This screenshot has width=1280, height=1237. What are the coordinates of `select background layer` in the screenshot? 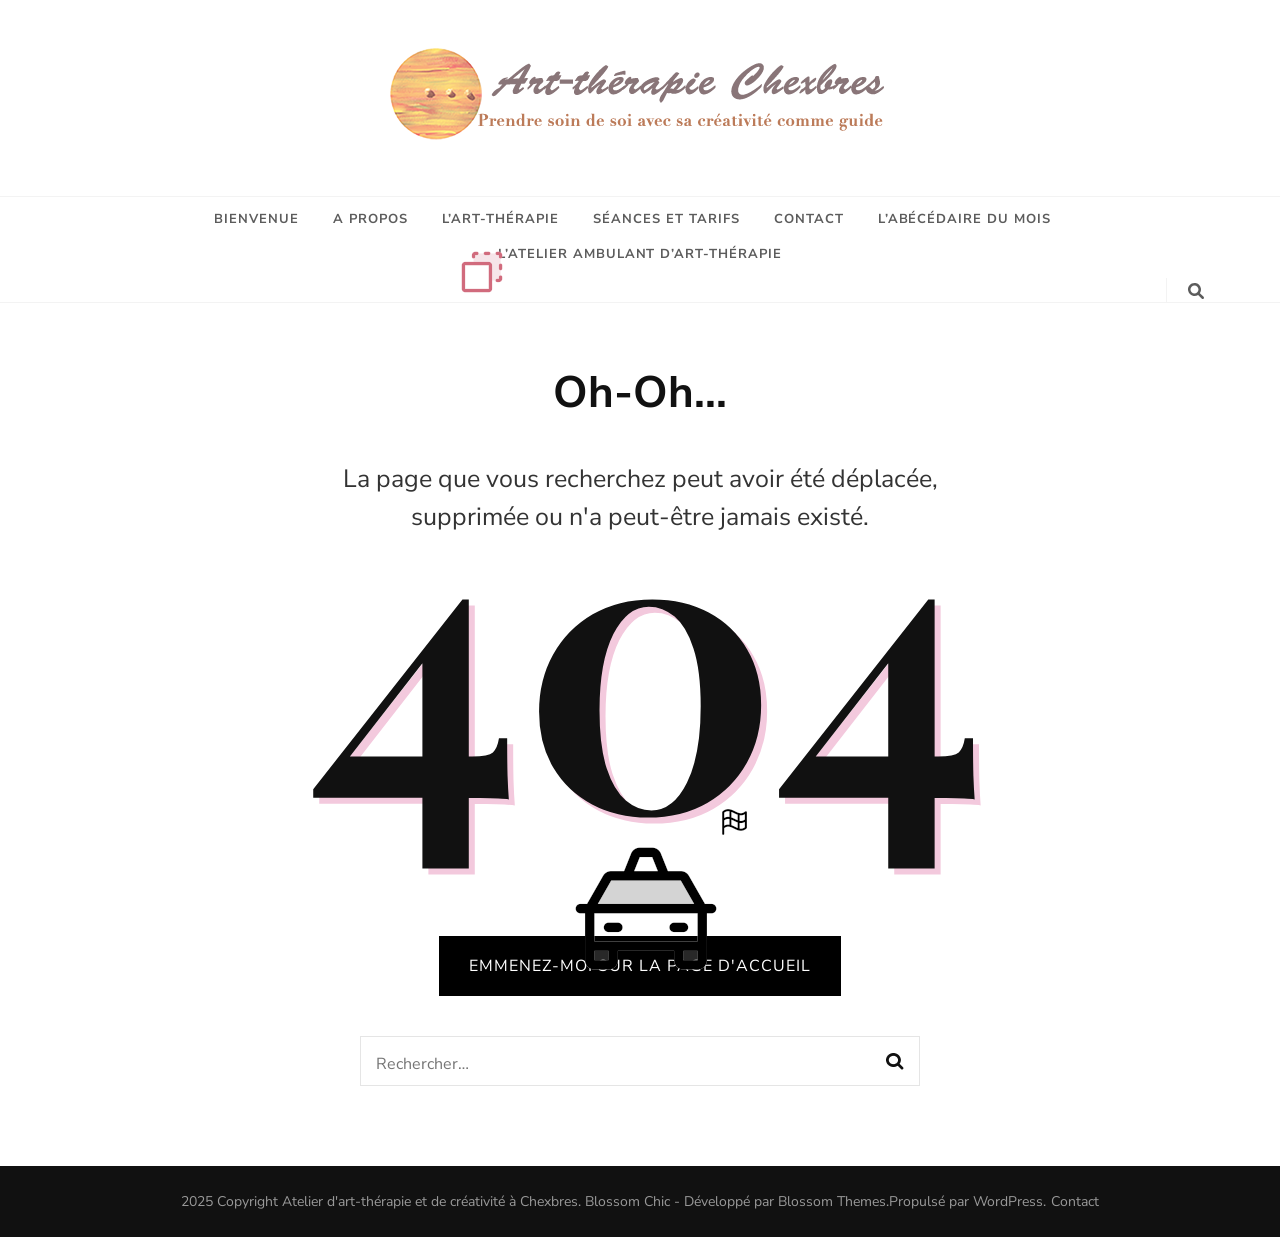 It's located at (482, 272).